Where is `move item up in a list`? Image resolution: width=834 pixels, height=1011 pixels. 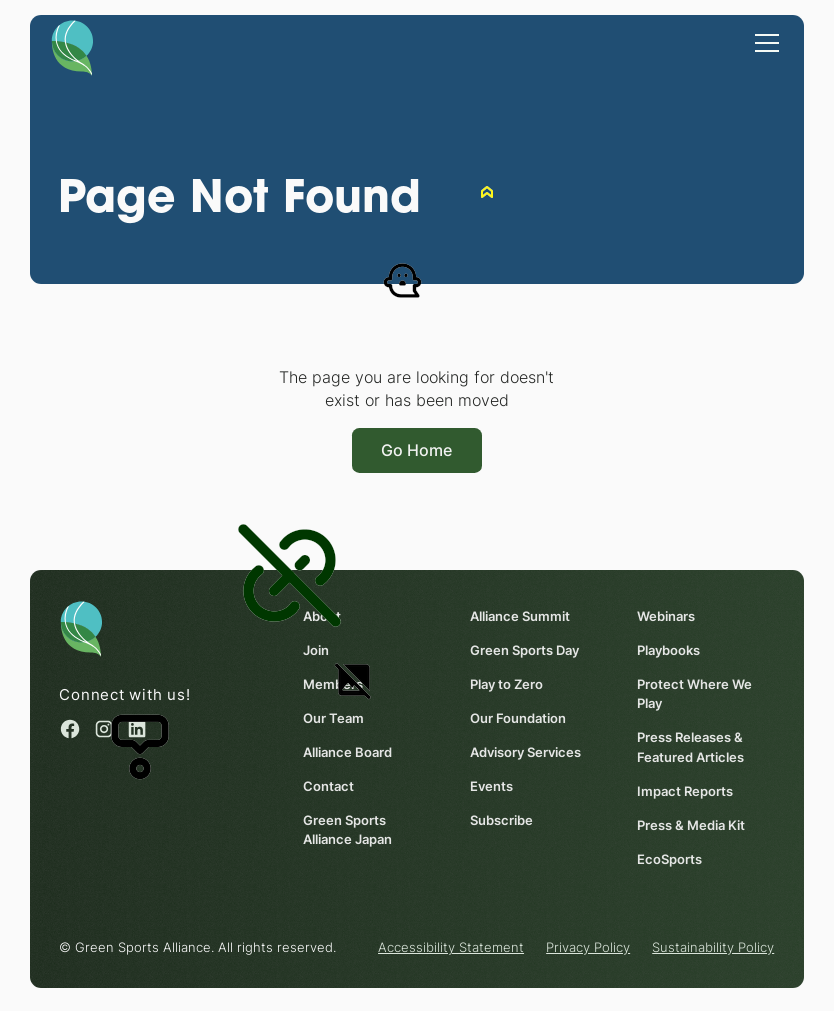 move item up in a list is located at coordinates (487, 192).